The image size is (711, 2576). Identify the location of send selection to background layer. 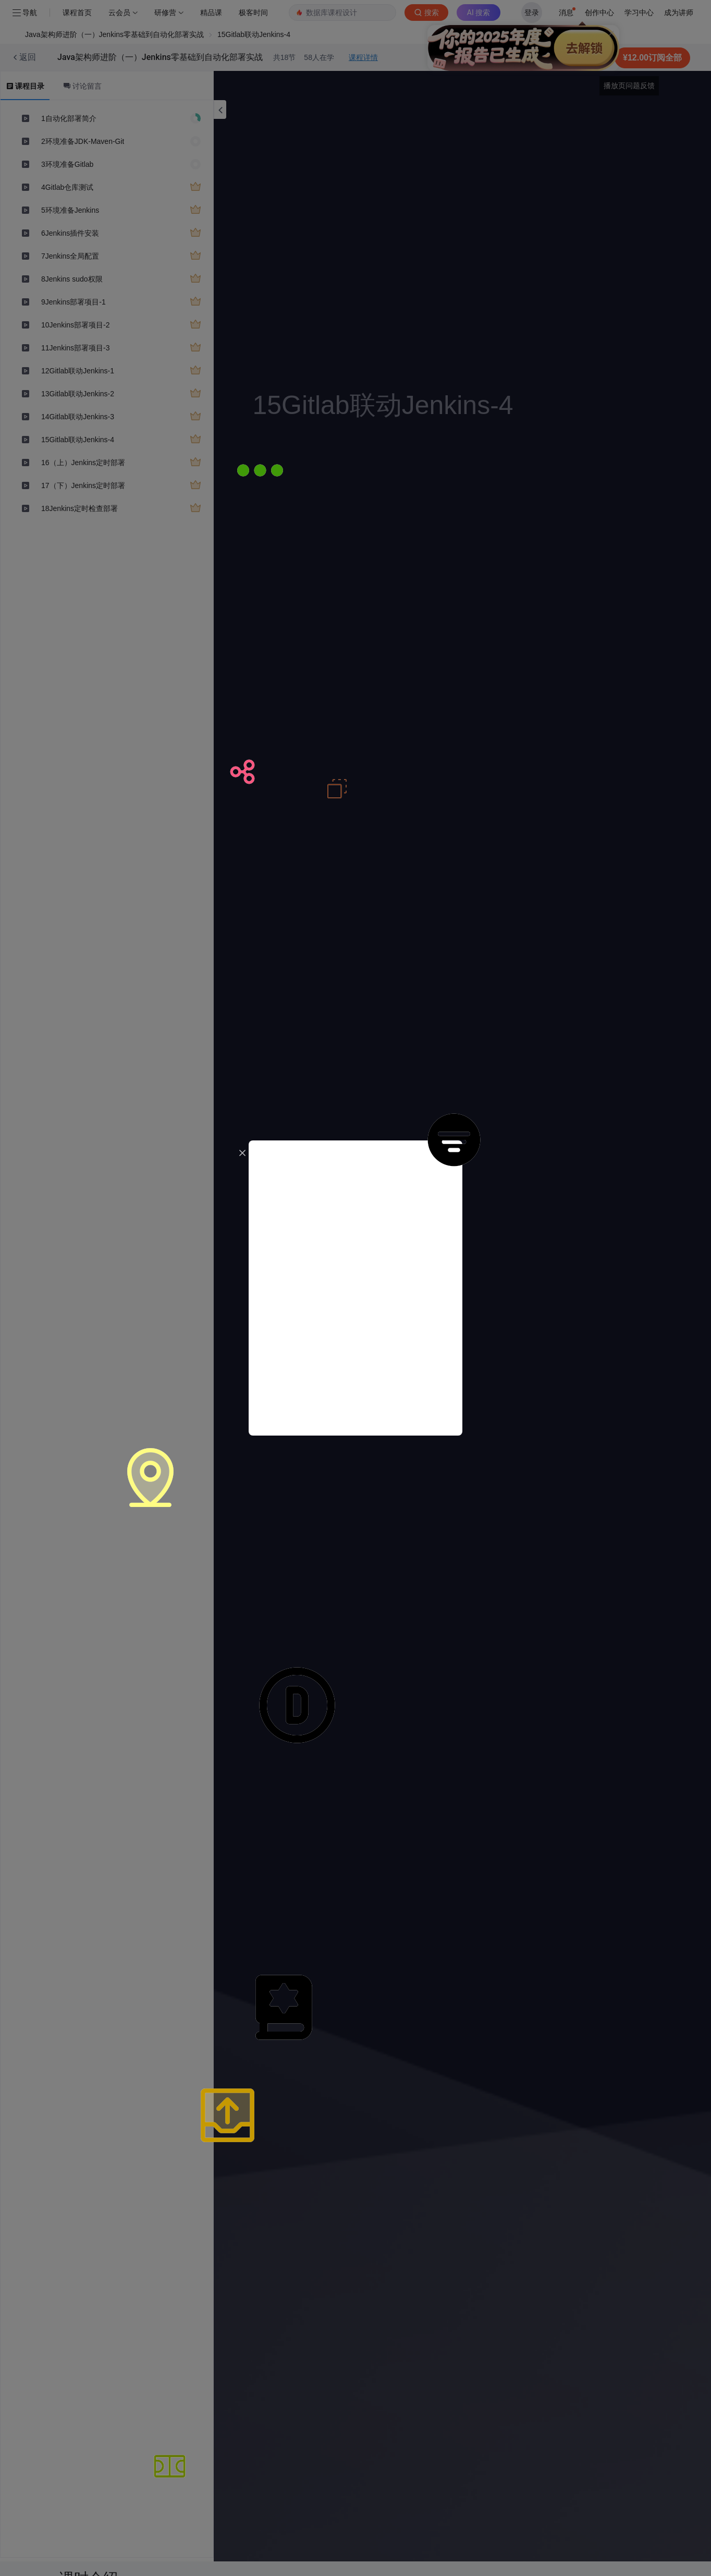
(337, 788).